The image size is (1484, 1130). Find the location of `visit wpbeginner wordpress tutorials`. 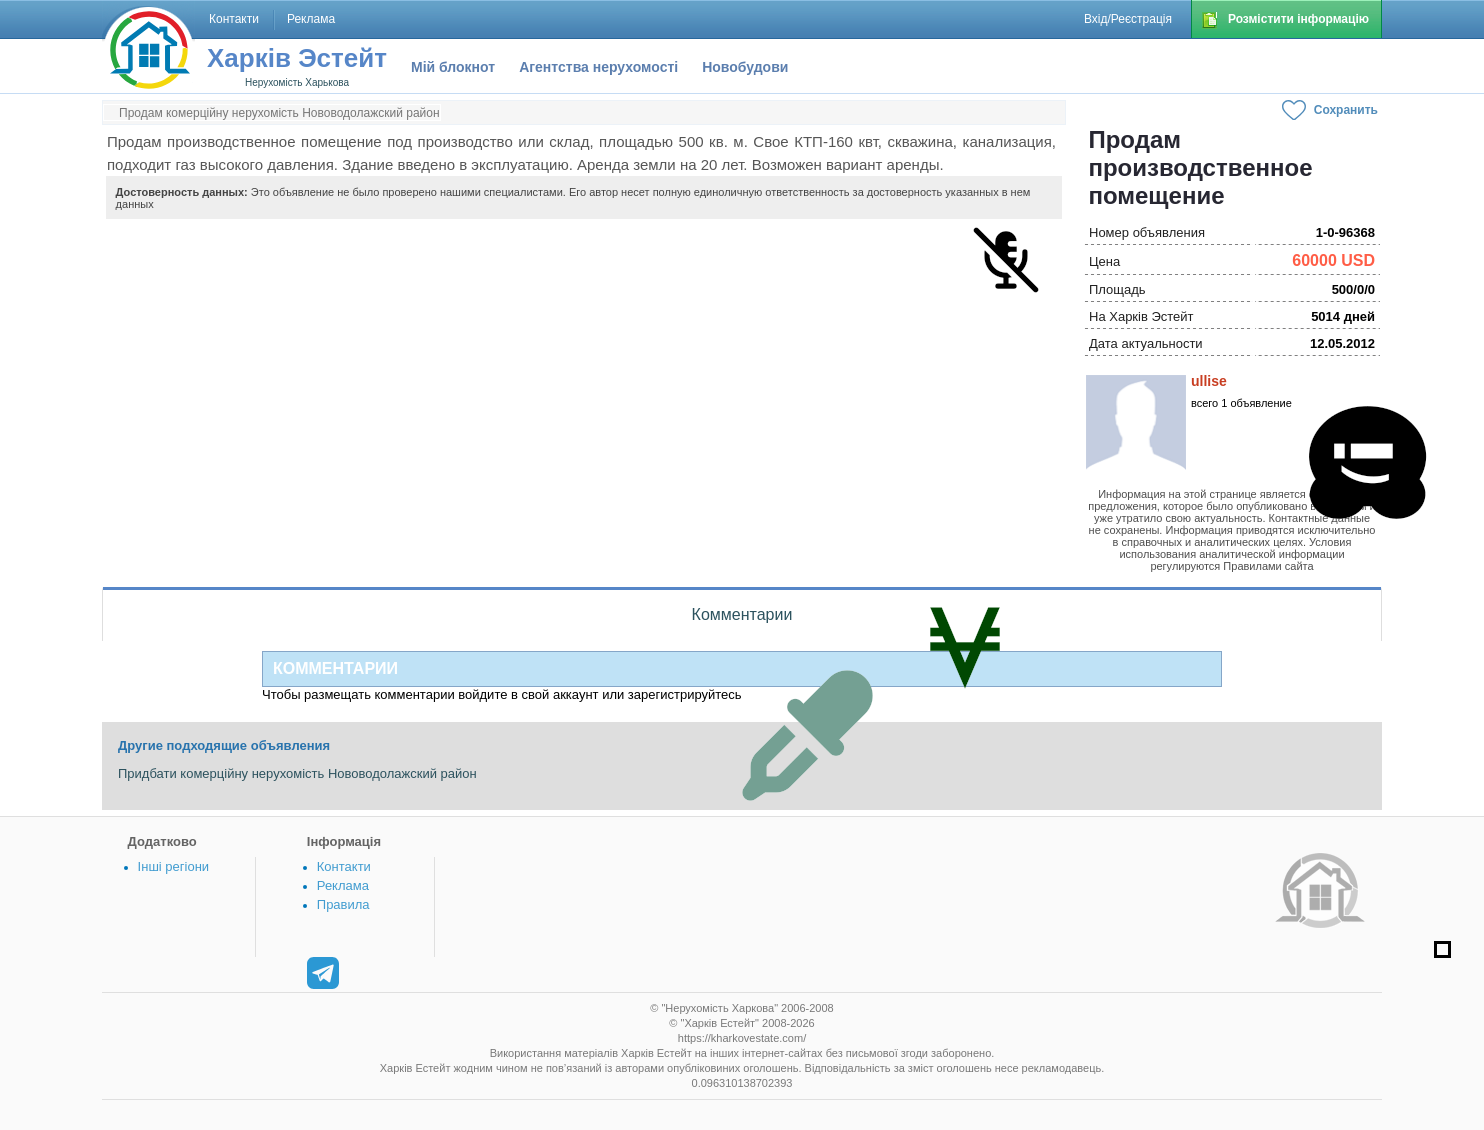

visit wpbeginner wordpress tutorials is located at coordinates (1367, 462).